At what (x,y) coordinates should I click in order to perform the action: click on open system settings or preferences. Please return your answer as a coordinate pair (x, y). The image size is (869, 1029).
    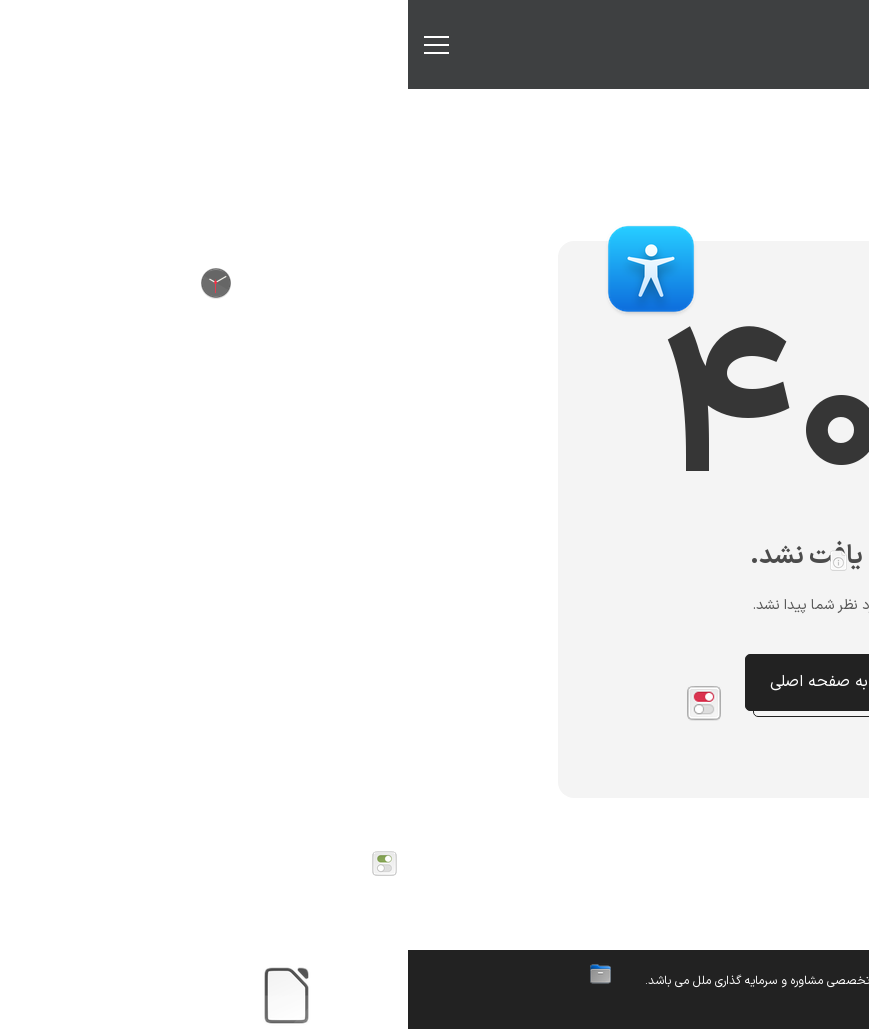
    Looking at the image, I should click on (384, 863).